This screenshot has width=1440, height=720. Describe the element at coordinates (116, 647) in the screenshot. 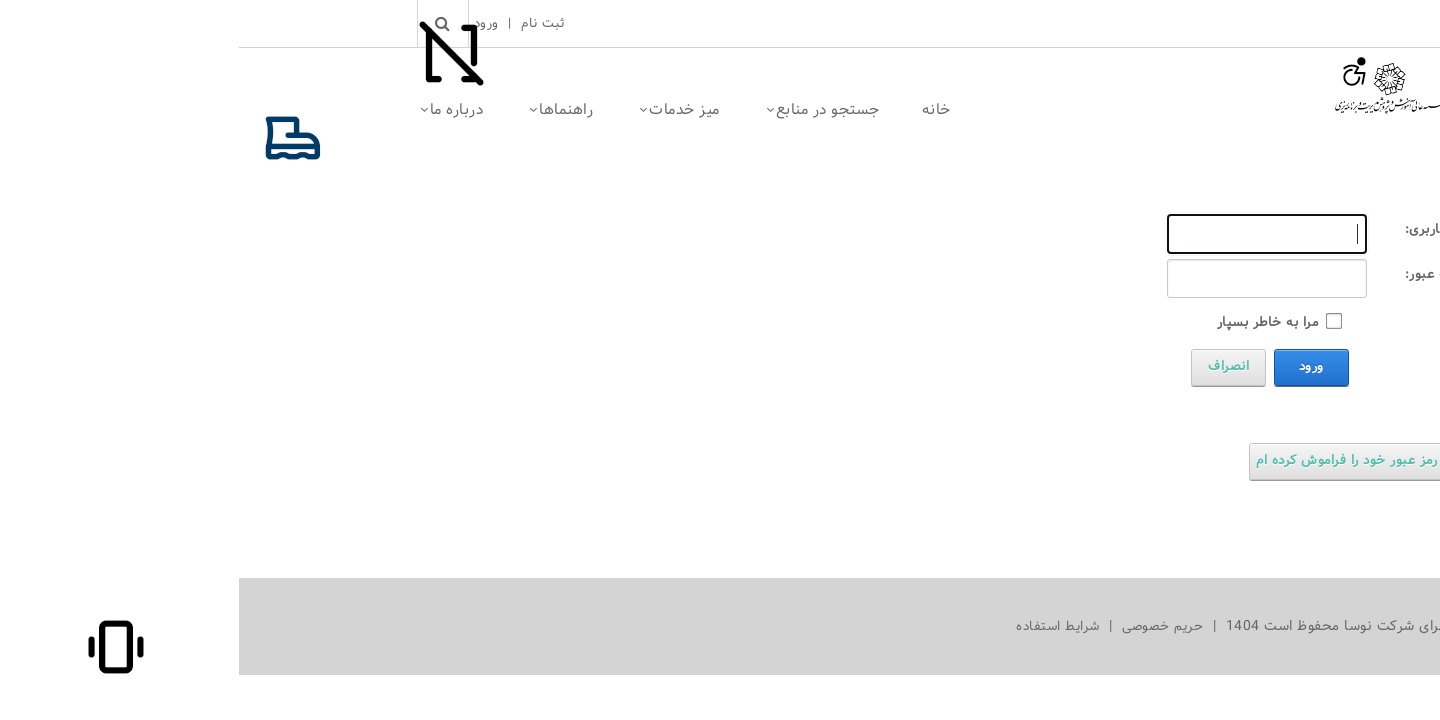

I see `enable vibrate mode on your device` at that location.